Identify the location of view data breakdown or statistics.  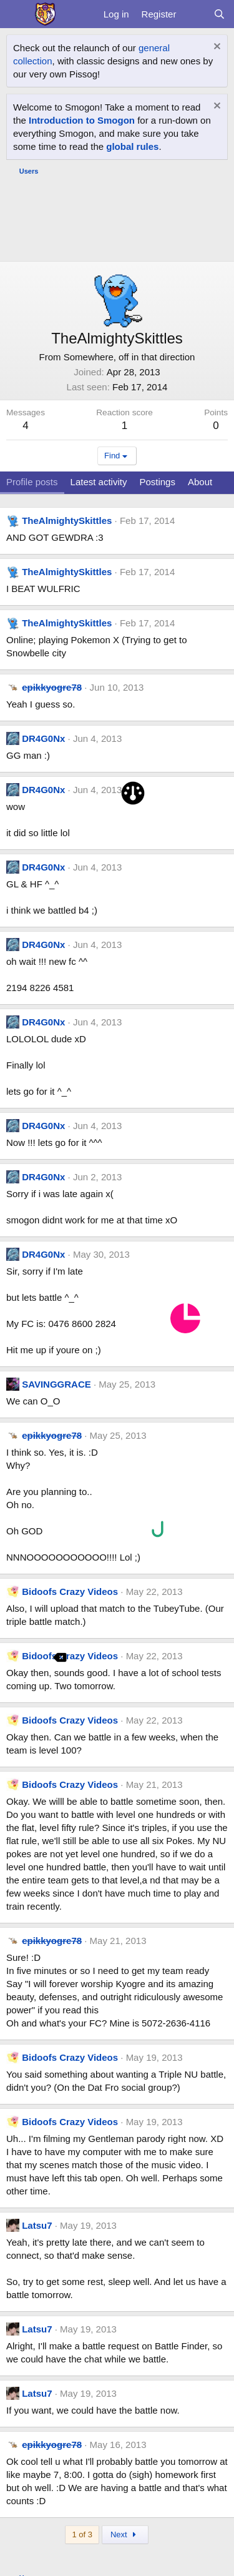
(185, 1318).